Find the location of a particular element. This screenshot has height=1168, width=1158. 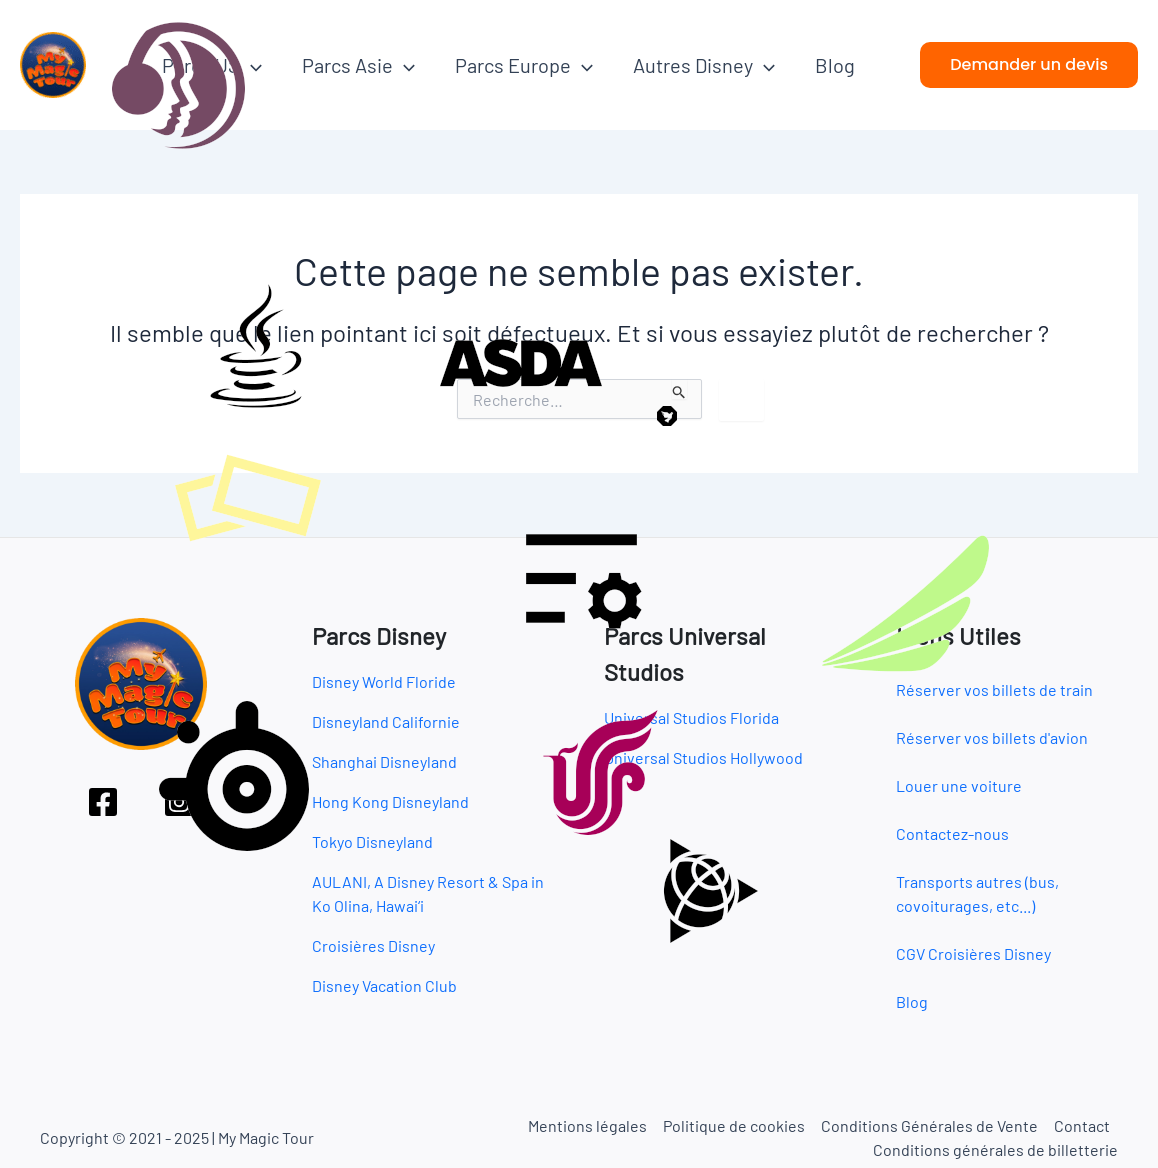

open slickpic photo sharing app is located at coordinates (248, 498).